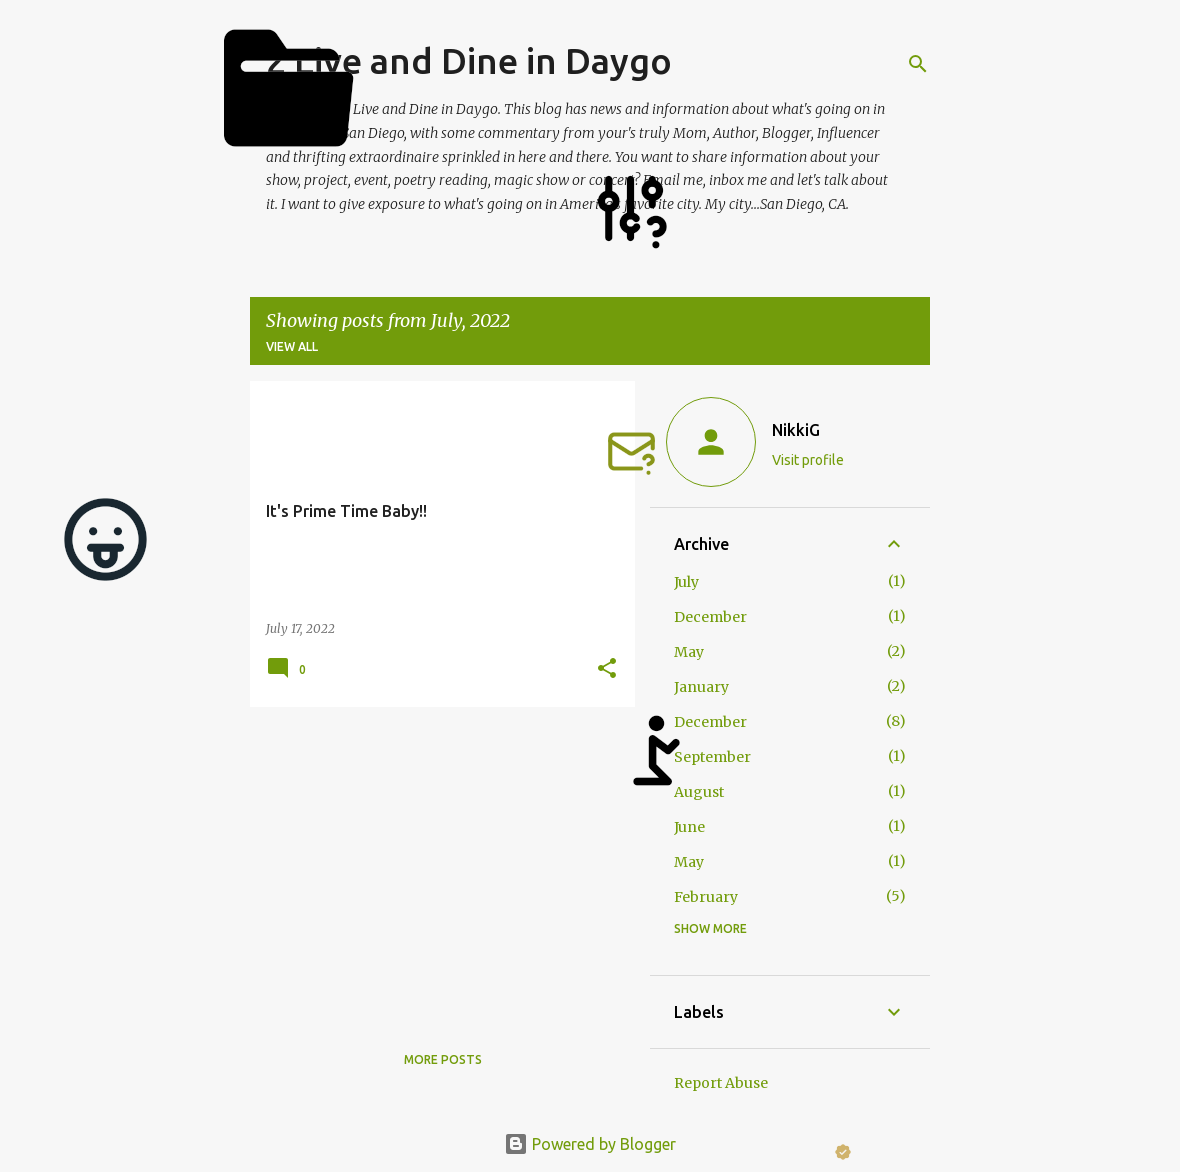 The image size is (1180, 1172). I want to click on an open folder currently being viewed, so click(289, 88).